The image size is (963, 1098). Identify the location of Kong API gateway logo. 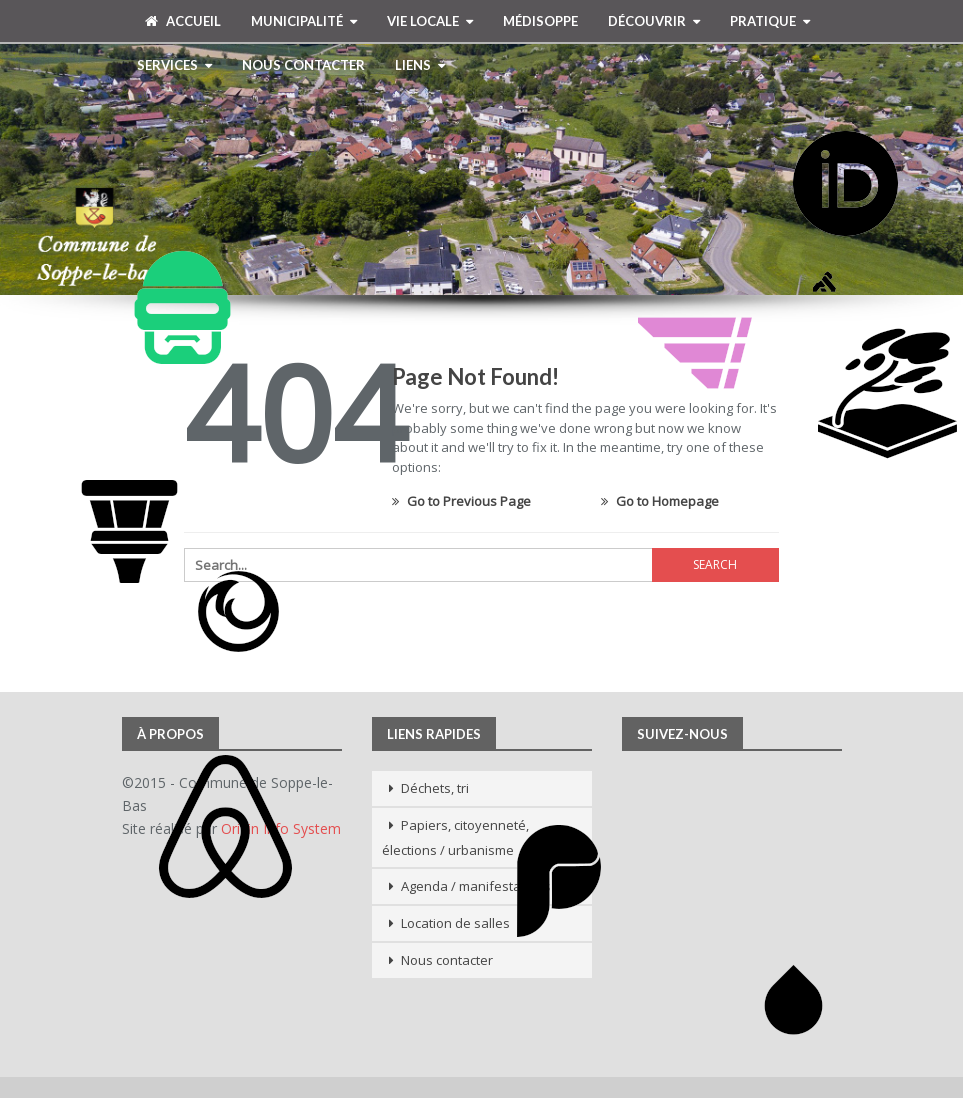
(824, 281).